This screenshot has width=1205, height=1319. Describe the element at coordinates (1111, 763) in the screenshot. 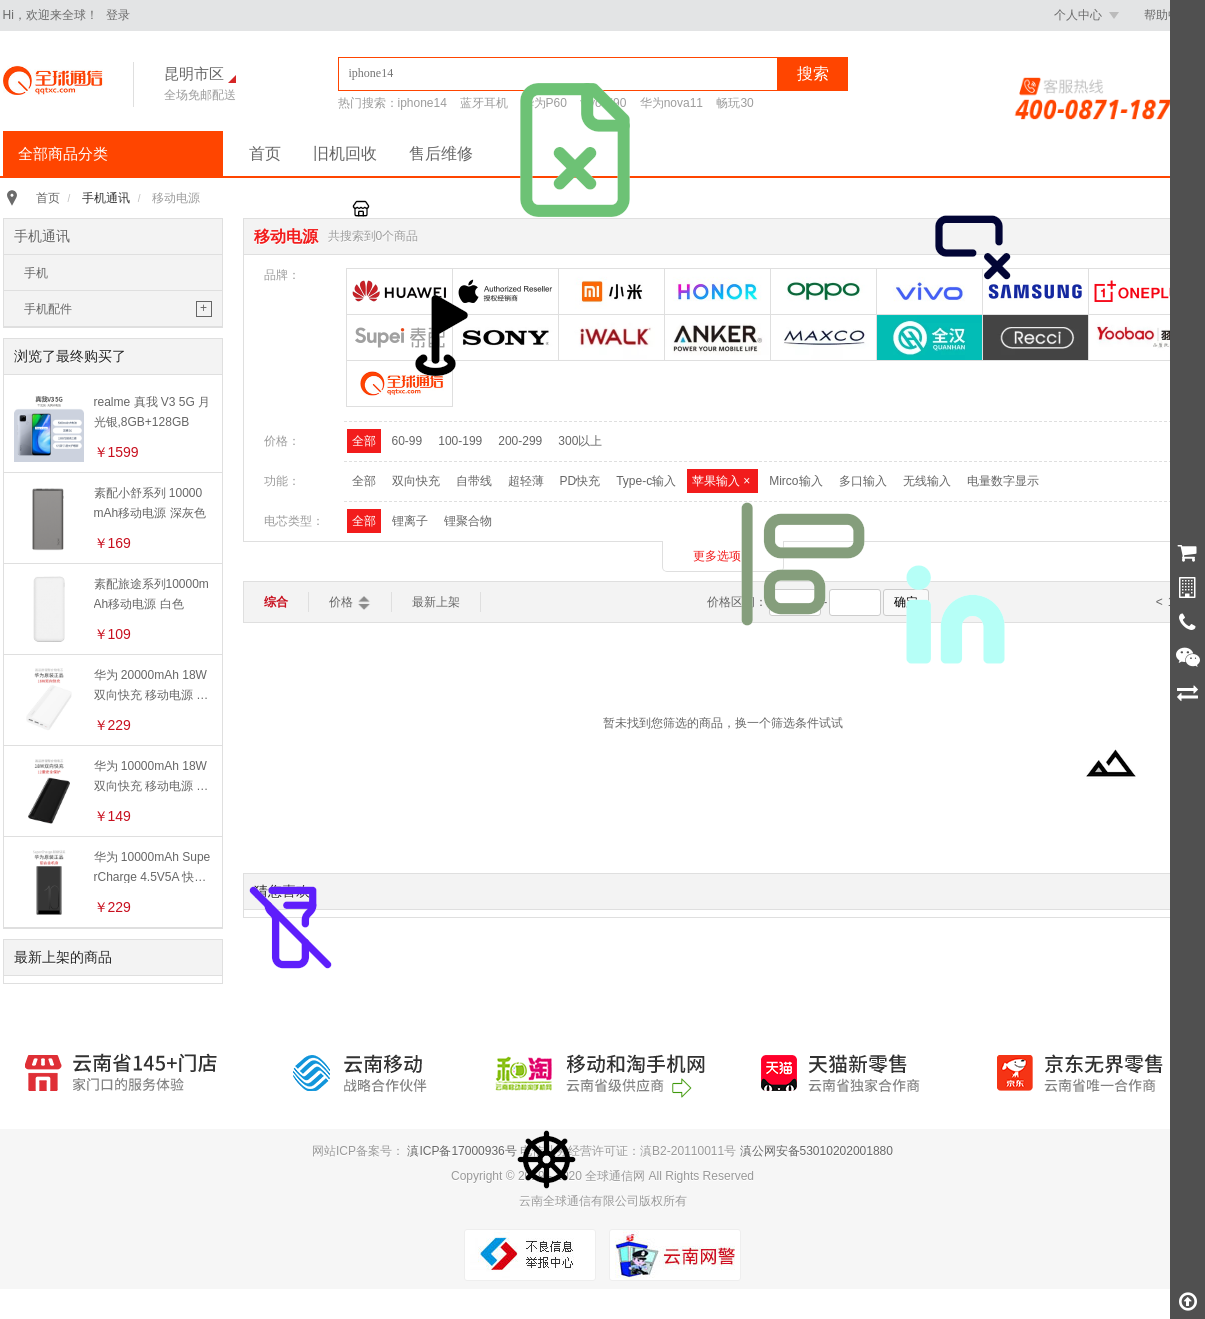

I see `filter photos by landscape or mountain scenes` at that location.